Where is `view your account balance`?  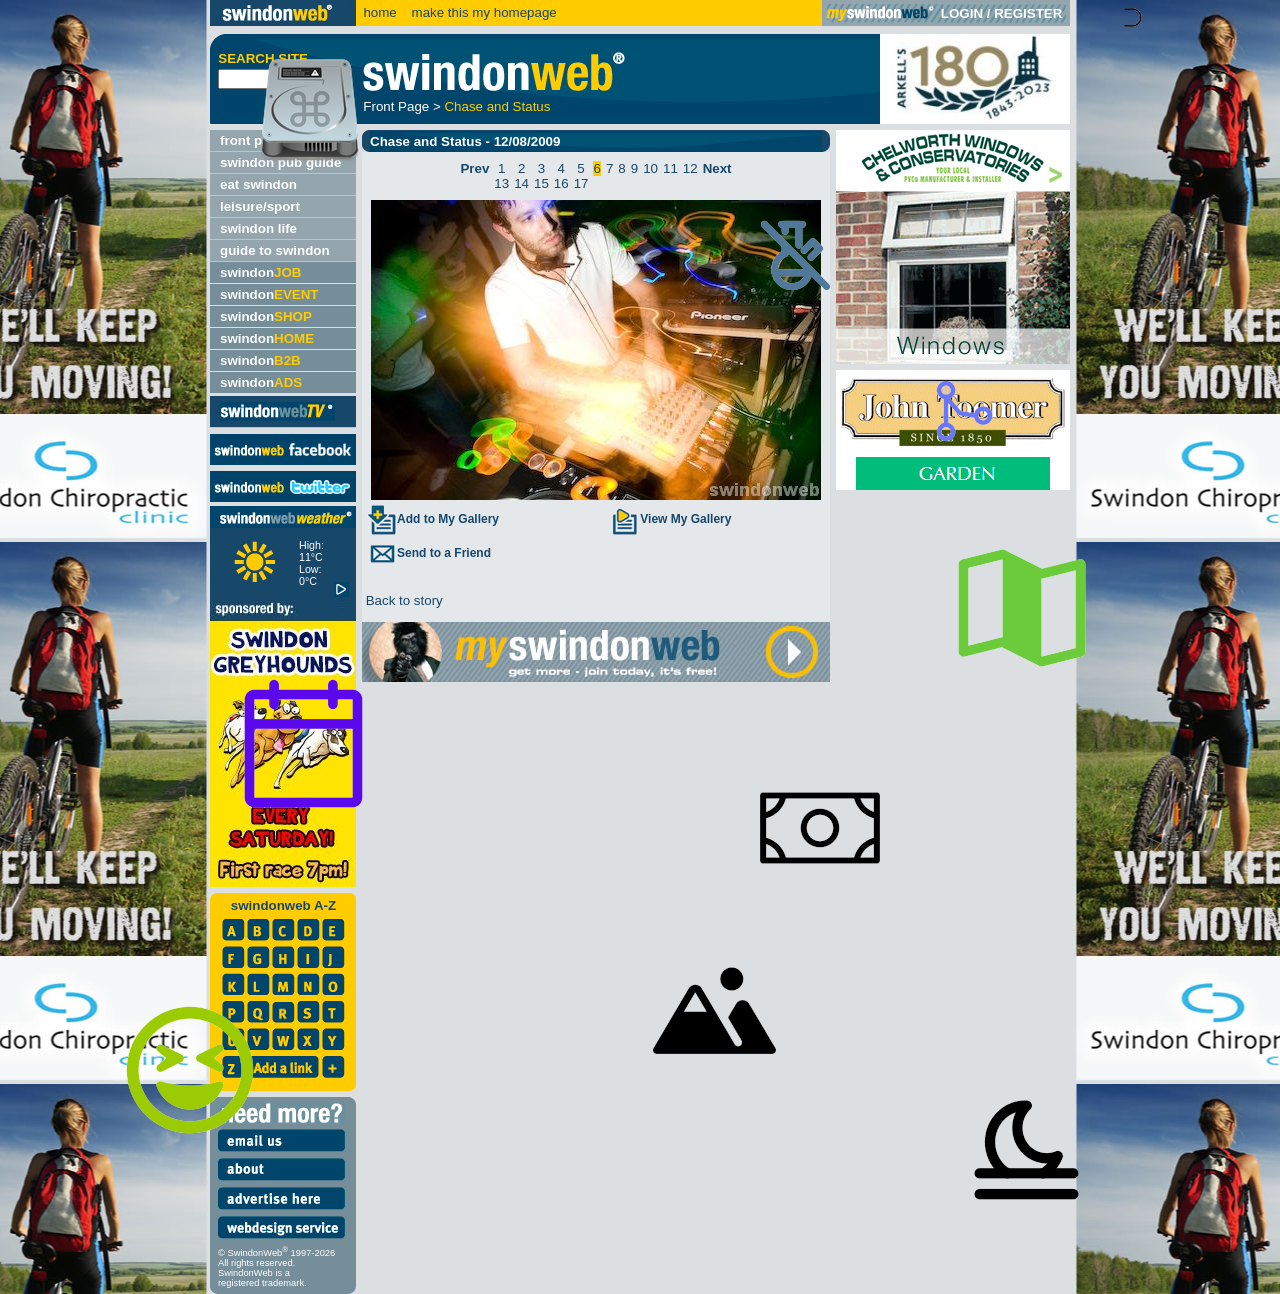 view your account balance is located at coordinates (820, 828).